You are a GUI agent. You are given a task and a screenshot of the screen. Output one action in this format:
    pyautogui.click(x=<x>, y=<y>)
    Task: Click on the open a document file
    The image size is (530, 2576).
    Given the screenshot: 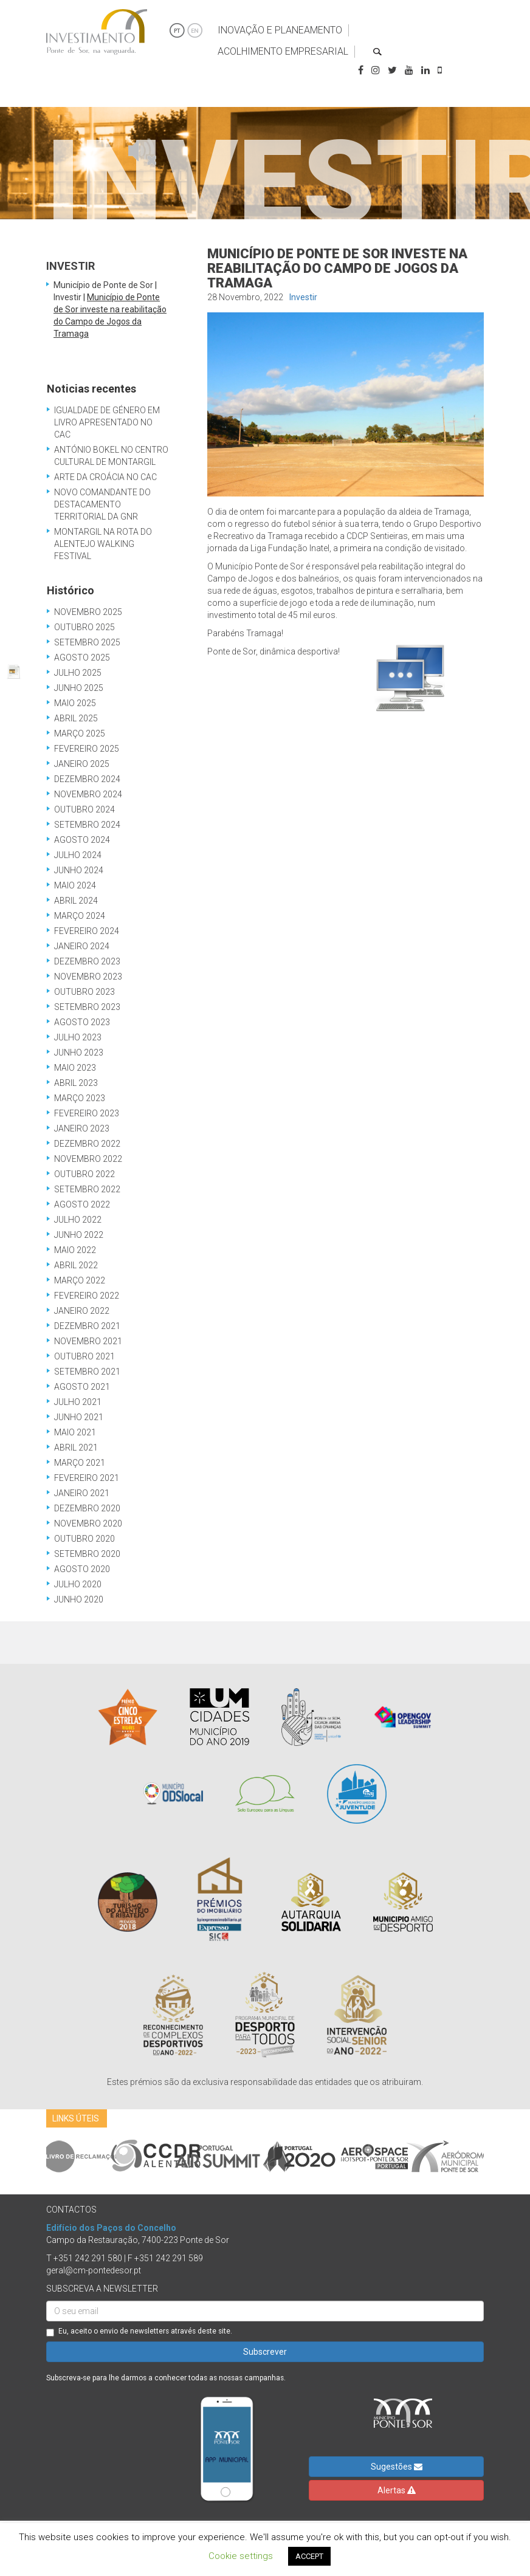 What is the action you would take?
    pyautogui.click(x=14, y=671)
    